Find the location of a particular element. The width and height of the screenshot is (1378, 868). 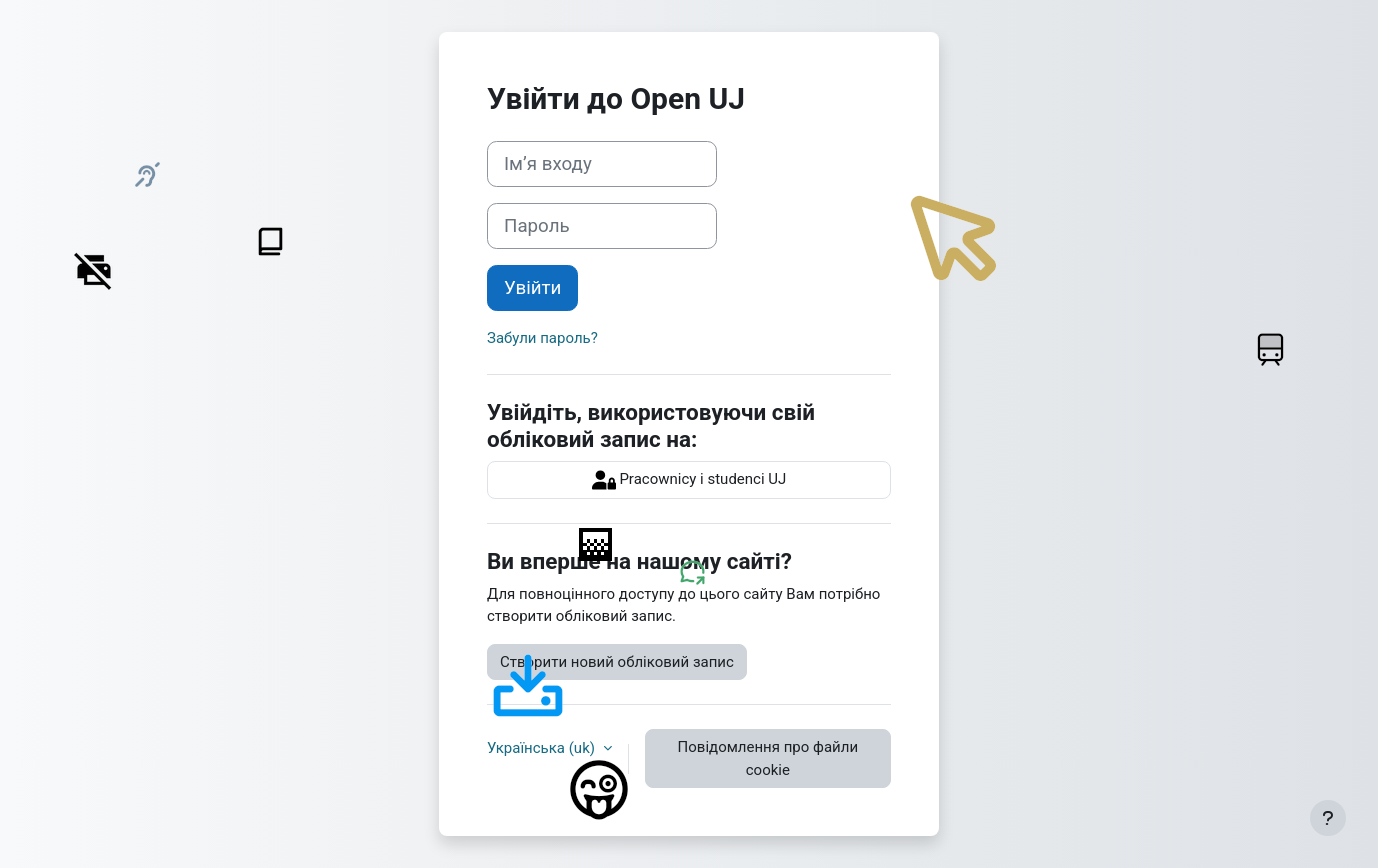

share this conversation is located at coordinates (692, 571).